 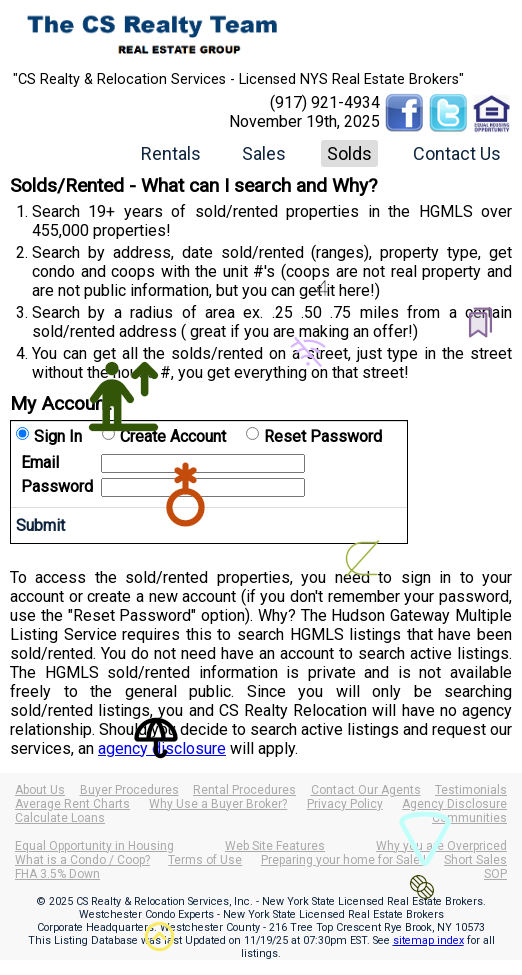 I want to click on indicates no wifi connection available, so click(x=308, y=352).